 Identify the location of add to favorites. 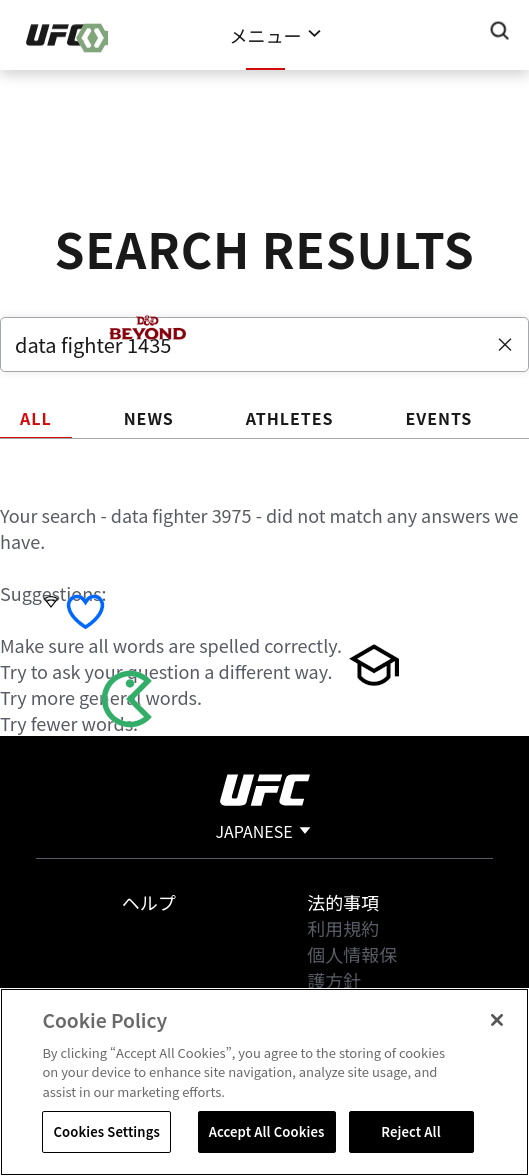
(85, 611).